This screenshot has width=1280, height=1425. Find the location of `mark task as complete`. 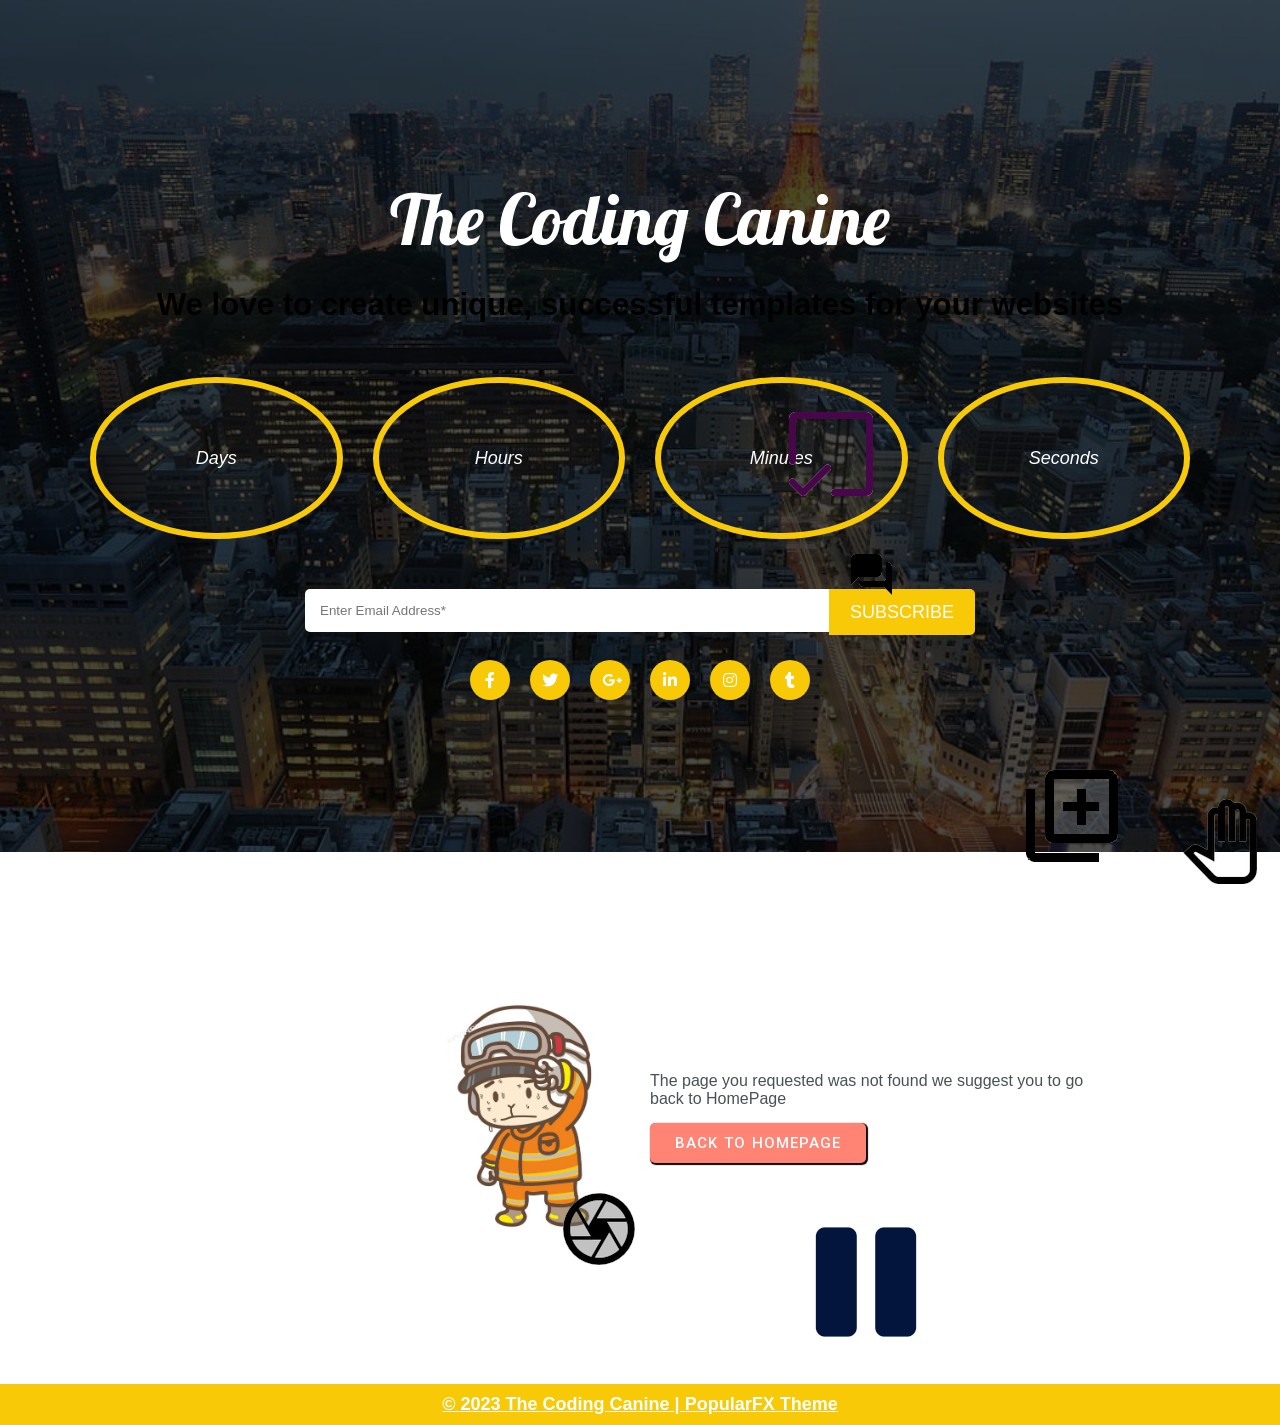

mark task as complete is located at coordinates (831, 454).